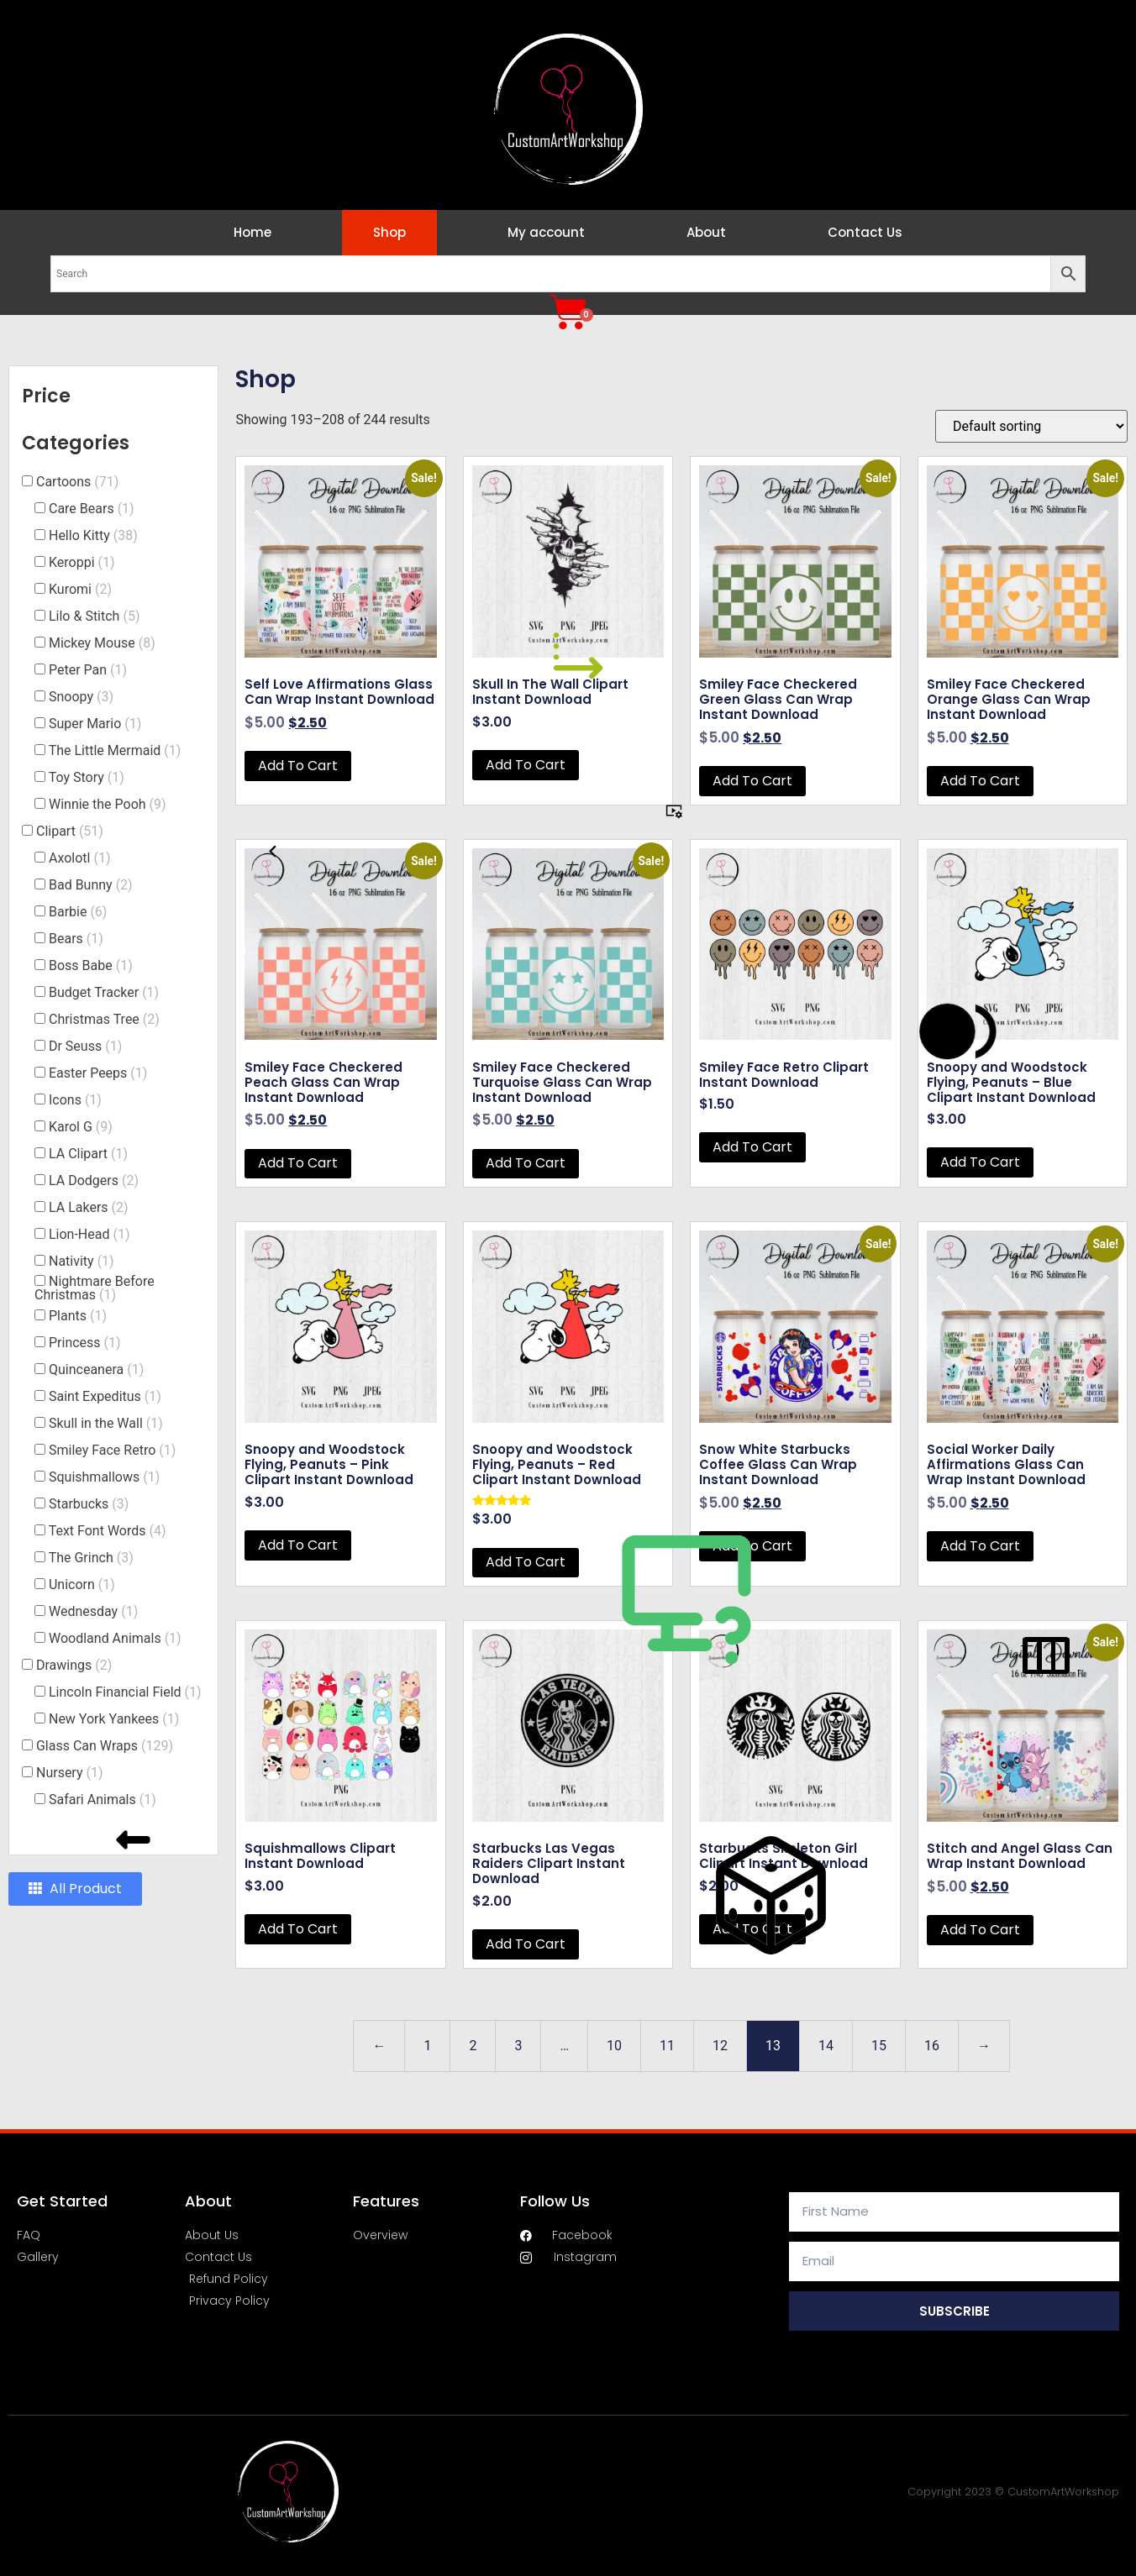 This screenshot has height=2576, width=1136. Describe the element at coordinates (686, 1593) in the screenshot. I see `get help with desktop or computer settings` at that location.